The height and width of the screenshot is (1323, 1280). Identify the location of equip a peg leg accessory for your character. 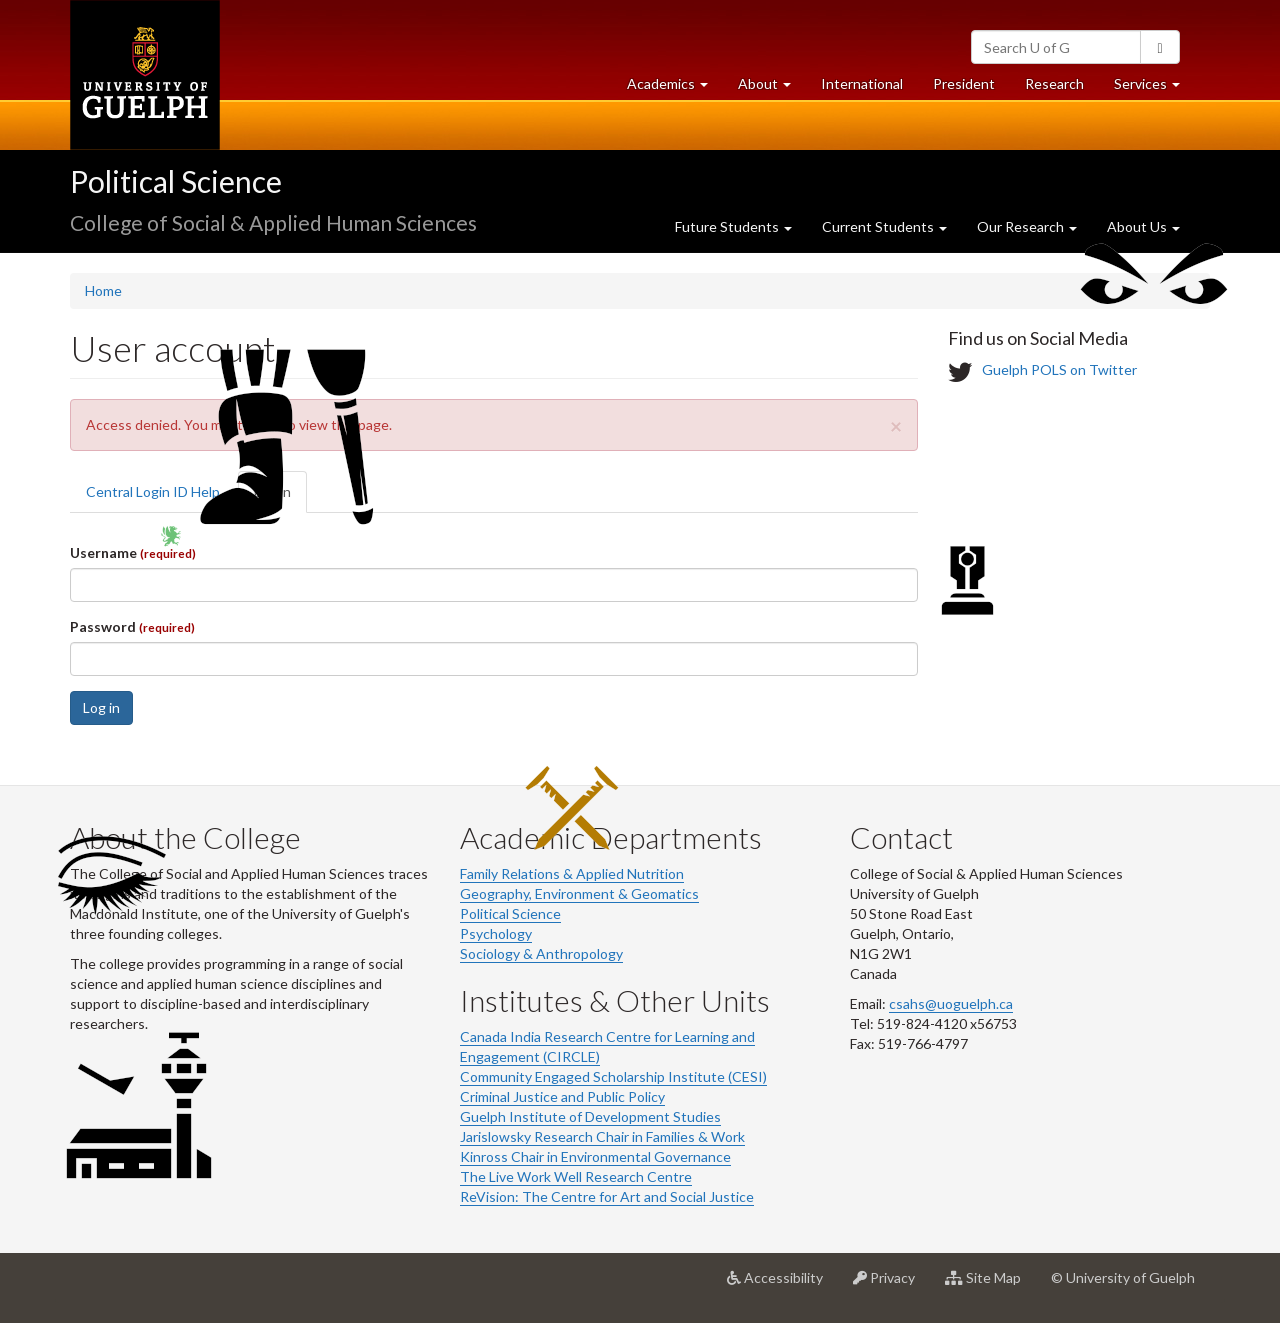
(288, 437).